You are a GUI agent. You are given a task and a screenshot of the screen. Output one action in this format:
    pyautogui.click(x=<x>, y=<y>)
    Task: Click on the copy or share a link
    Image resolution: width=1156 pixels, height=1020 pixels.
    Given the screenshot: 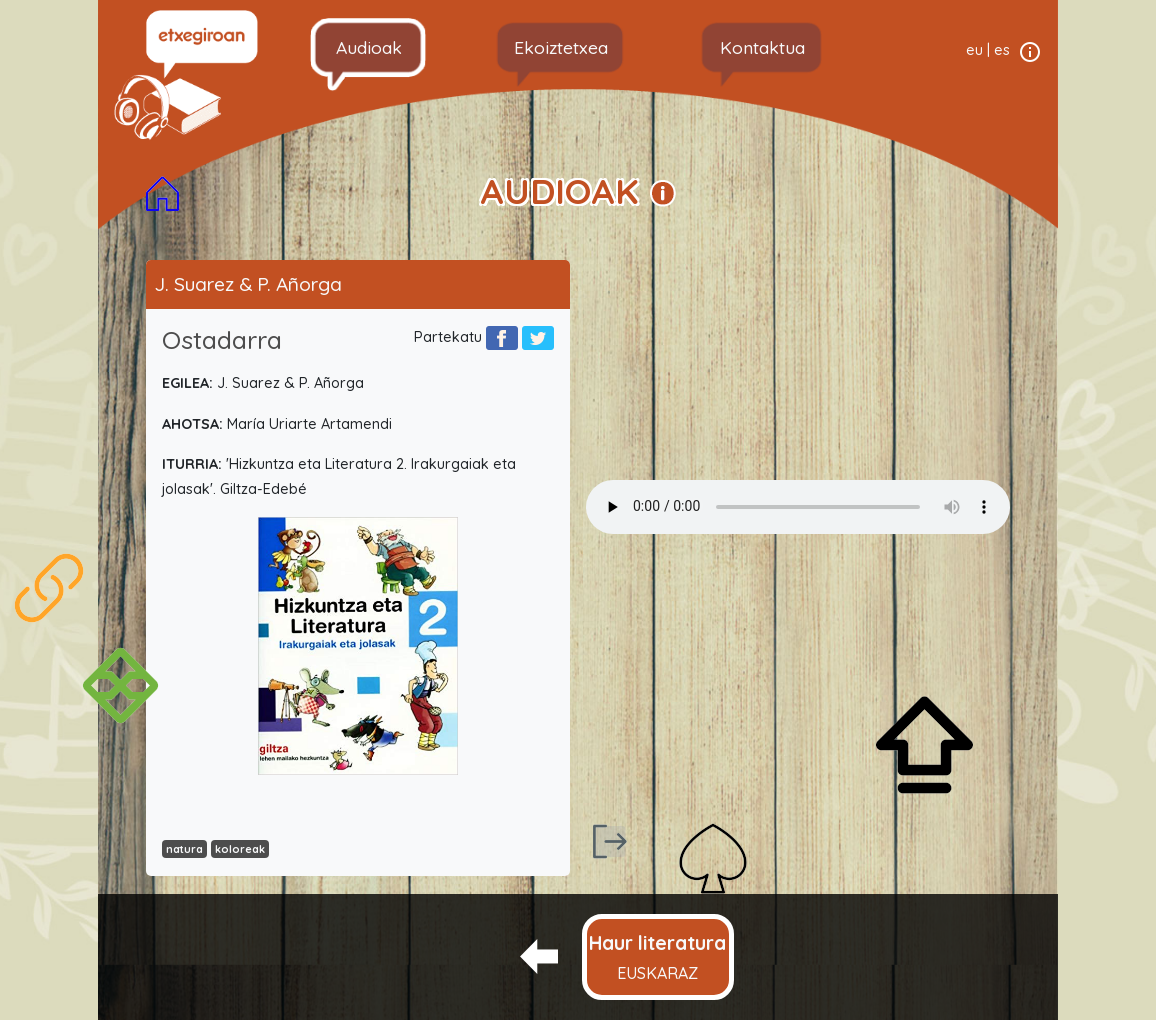 What is the action you would take?
    pyautogui.click(x=49, y=588)
    